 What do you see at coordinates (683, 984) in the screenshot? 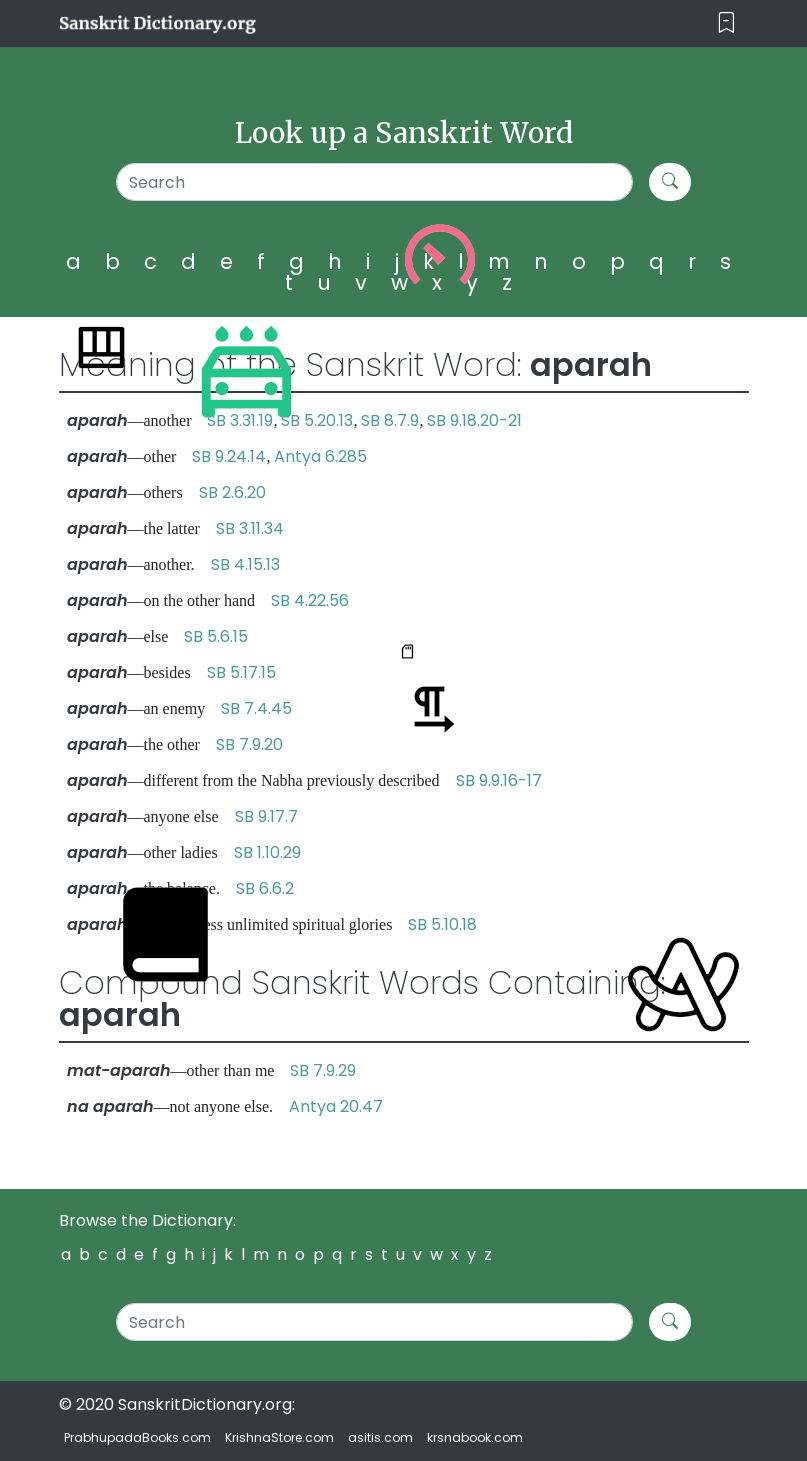
I see `open the Arc browser` at bounding box center [683, 984].